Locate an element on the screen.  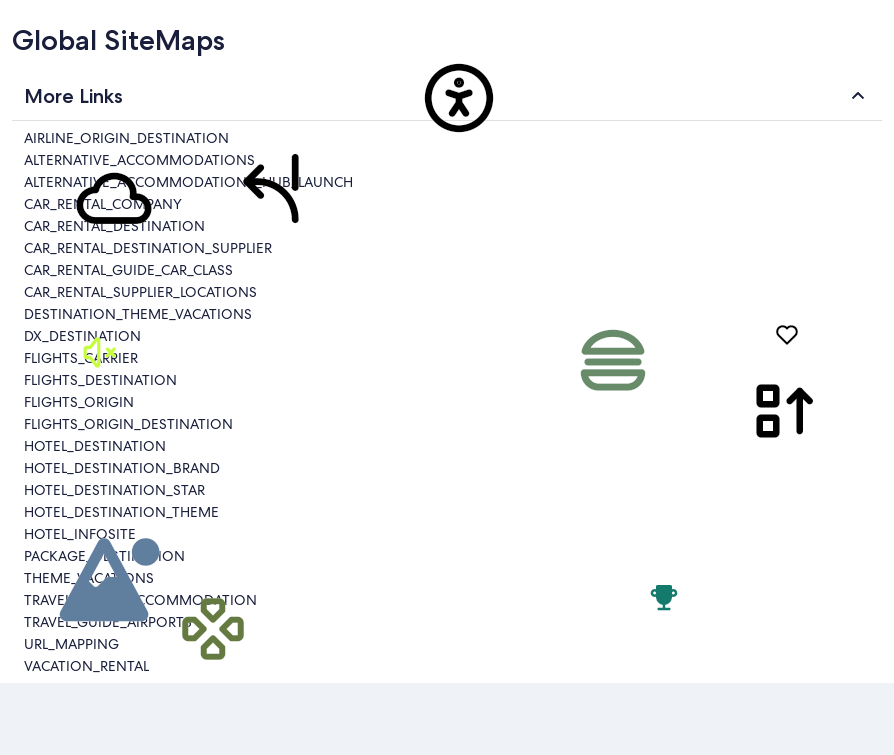
view photos or gallery is located at coordinates (109, 582).